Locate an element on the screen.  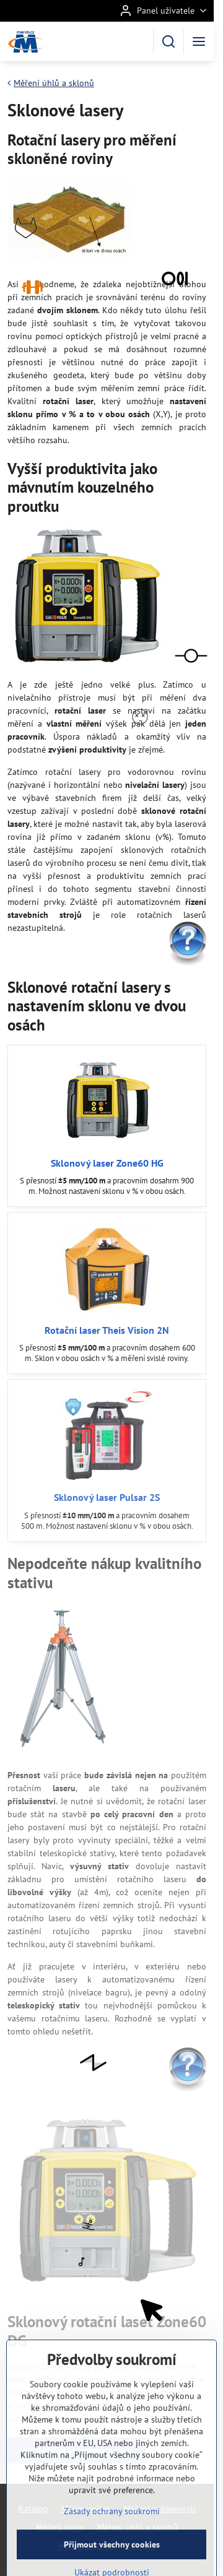
access workout or fitness features is located at coordinates (33, 287).